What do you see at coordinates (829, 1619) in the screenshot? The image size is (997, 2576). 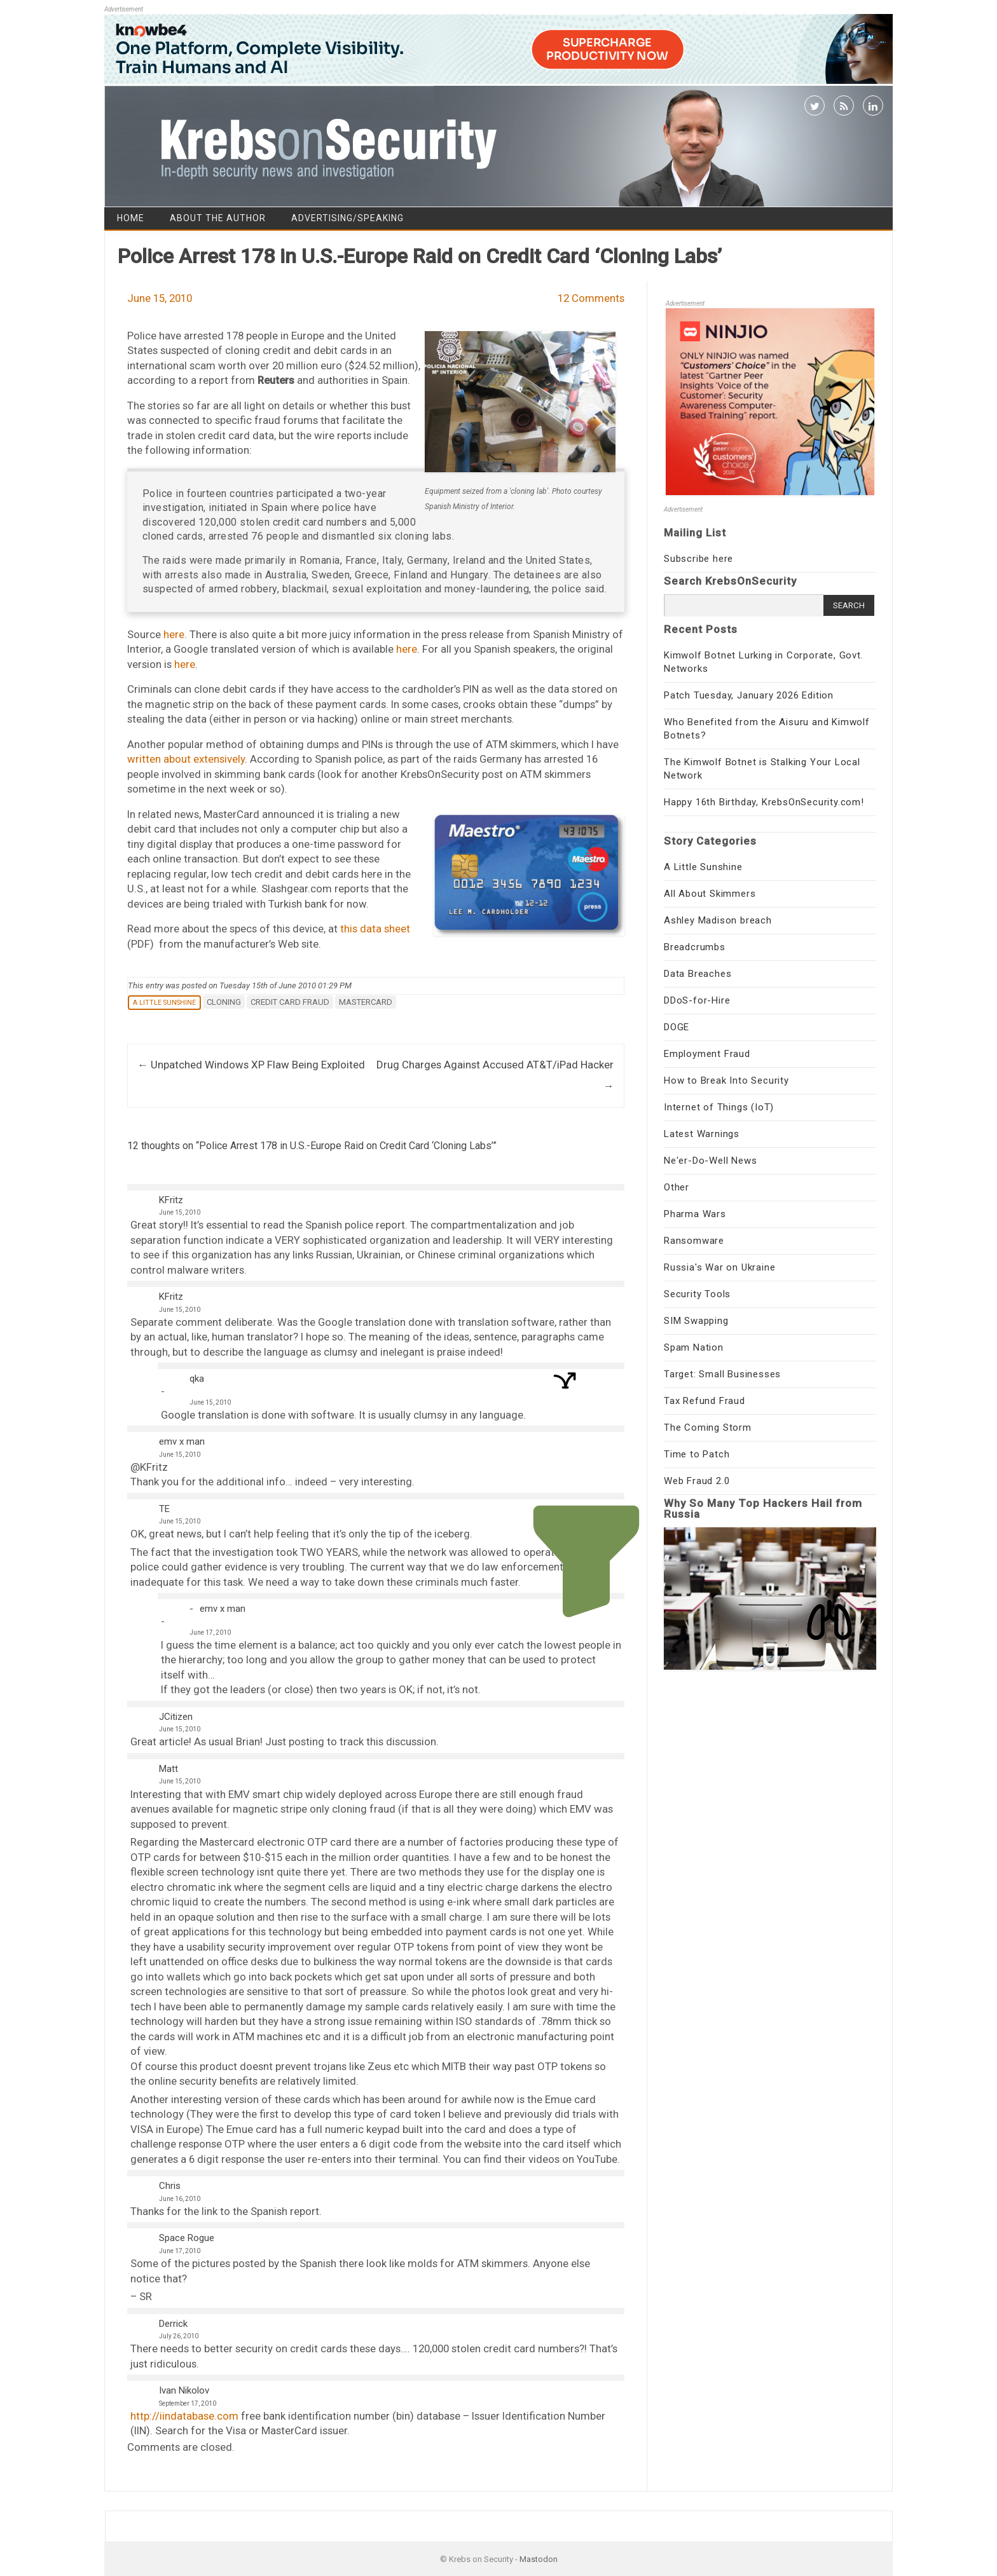 I see `access respiratory health information` at bounding box center [829, 1619].